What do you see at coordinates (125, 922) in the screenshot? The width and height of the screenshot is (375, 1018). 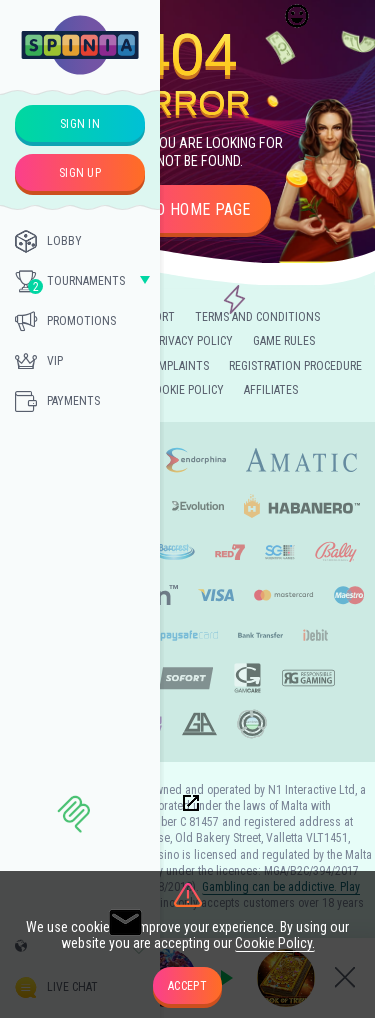 I see `access your email inbox` at bounding box center [125, 922].